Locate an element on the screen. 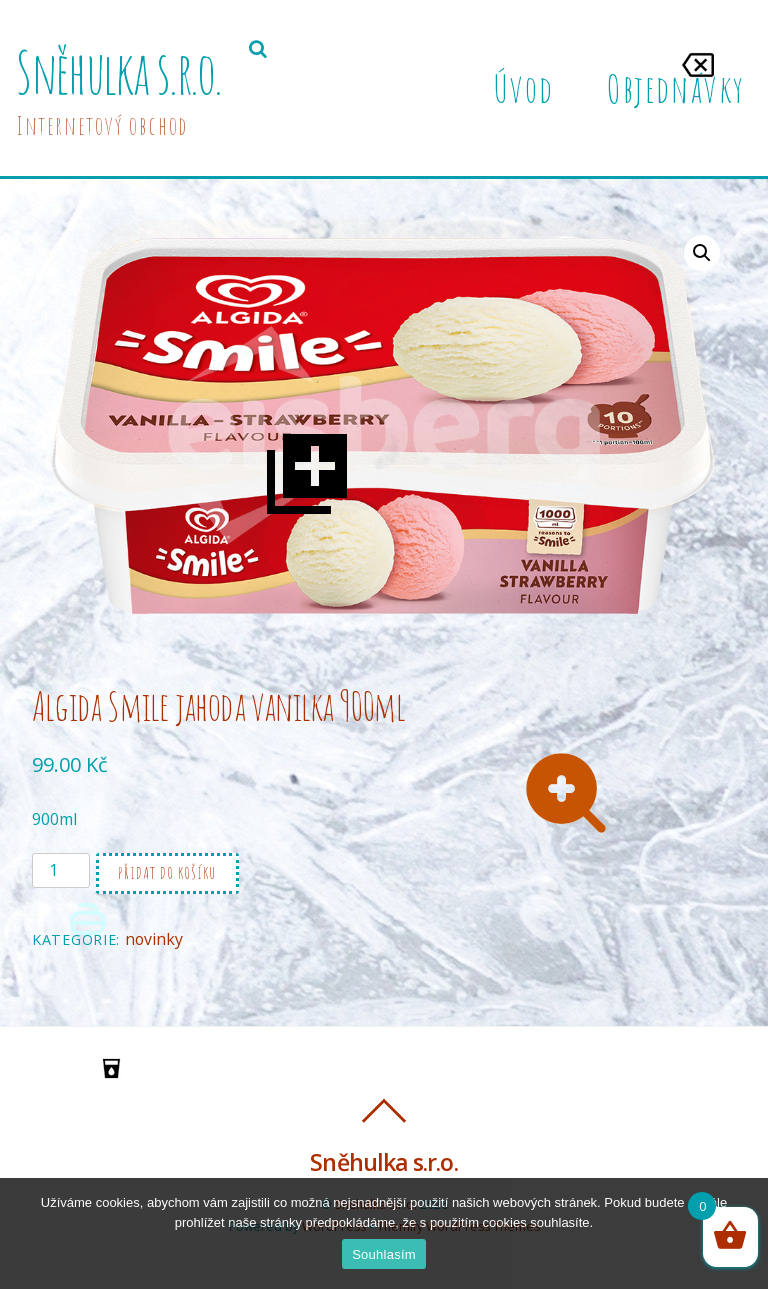 This screenshot has width=768, height=1289. add item to your library is located at coordinates (307, 474).